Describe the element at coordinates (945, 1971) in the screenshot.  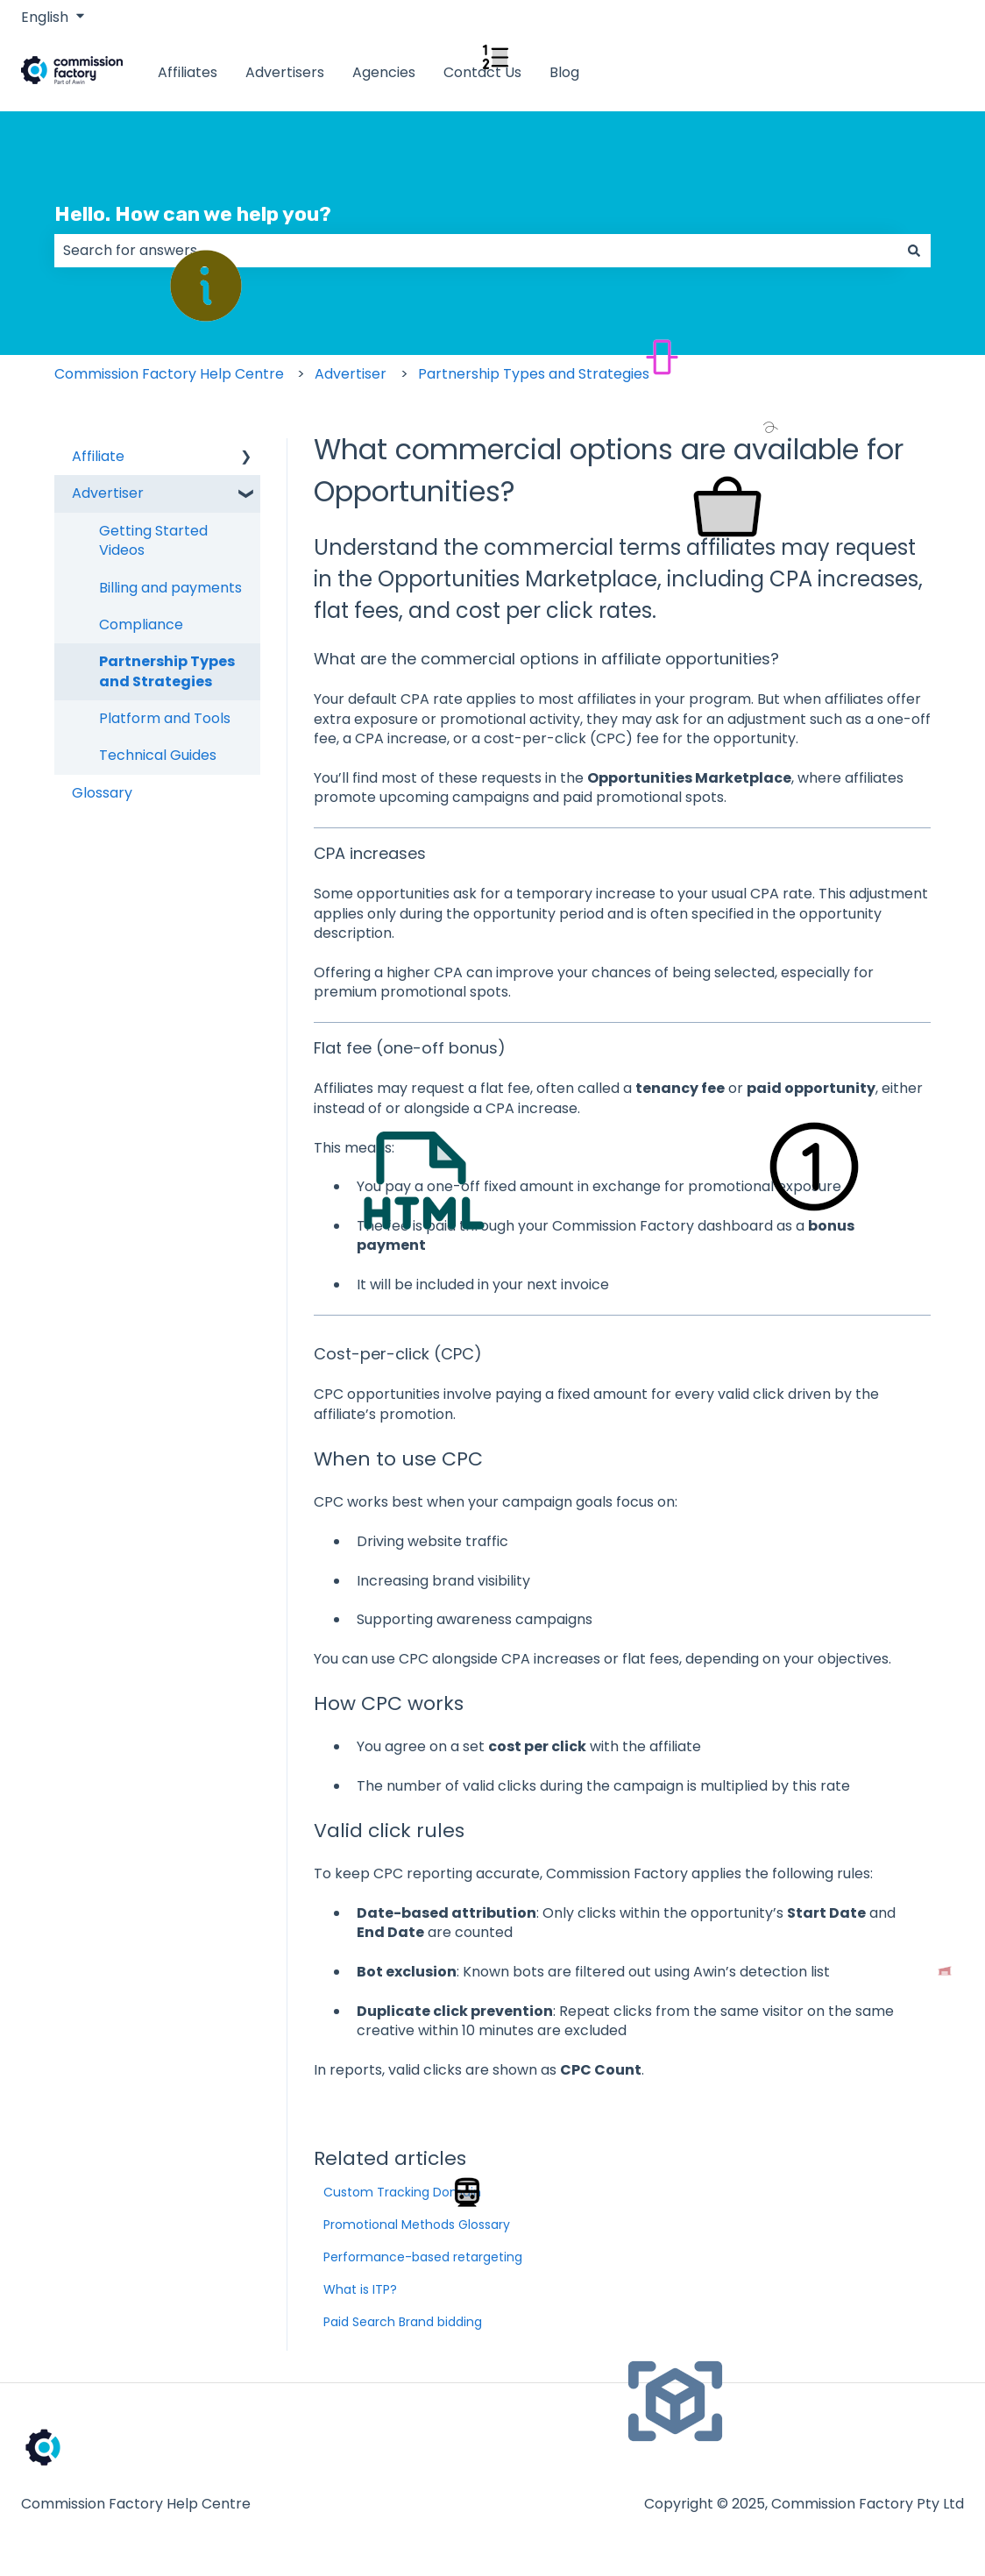
I see `access warehouse or storage inventory` at that location.